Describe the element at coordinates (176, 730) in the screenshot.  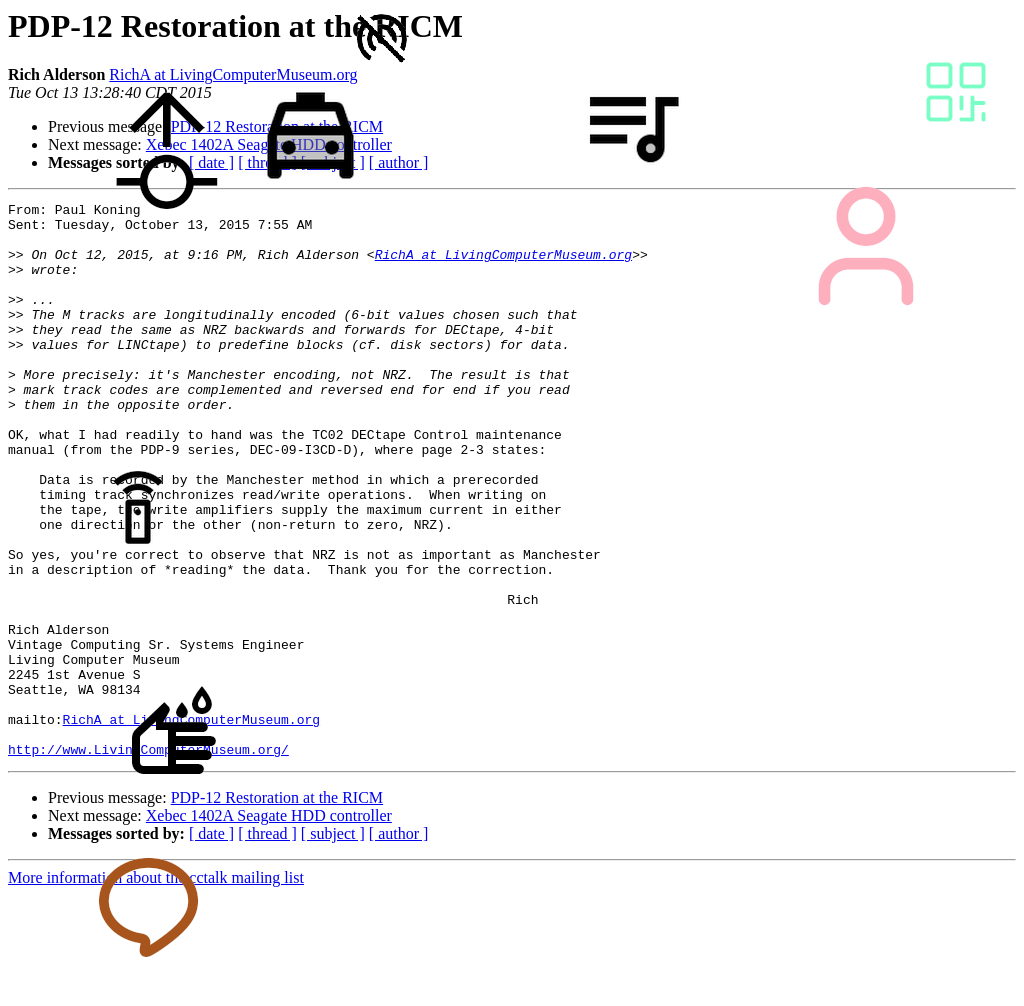
I see `wash your hands reminder` at that location.